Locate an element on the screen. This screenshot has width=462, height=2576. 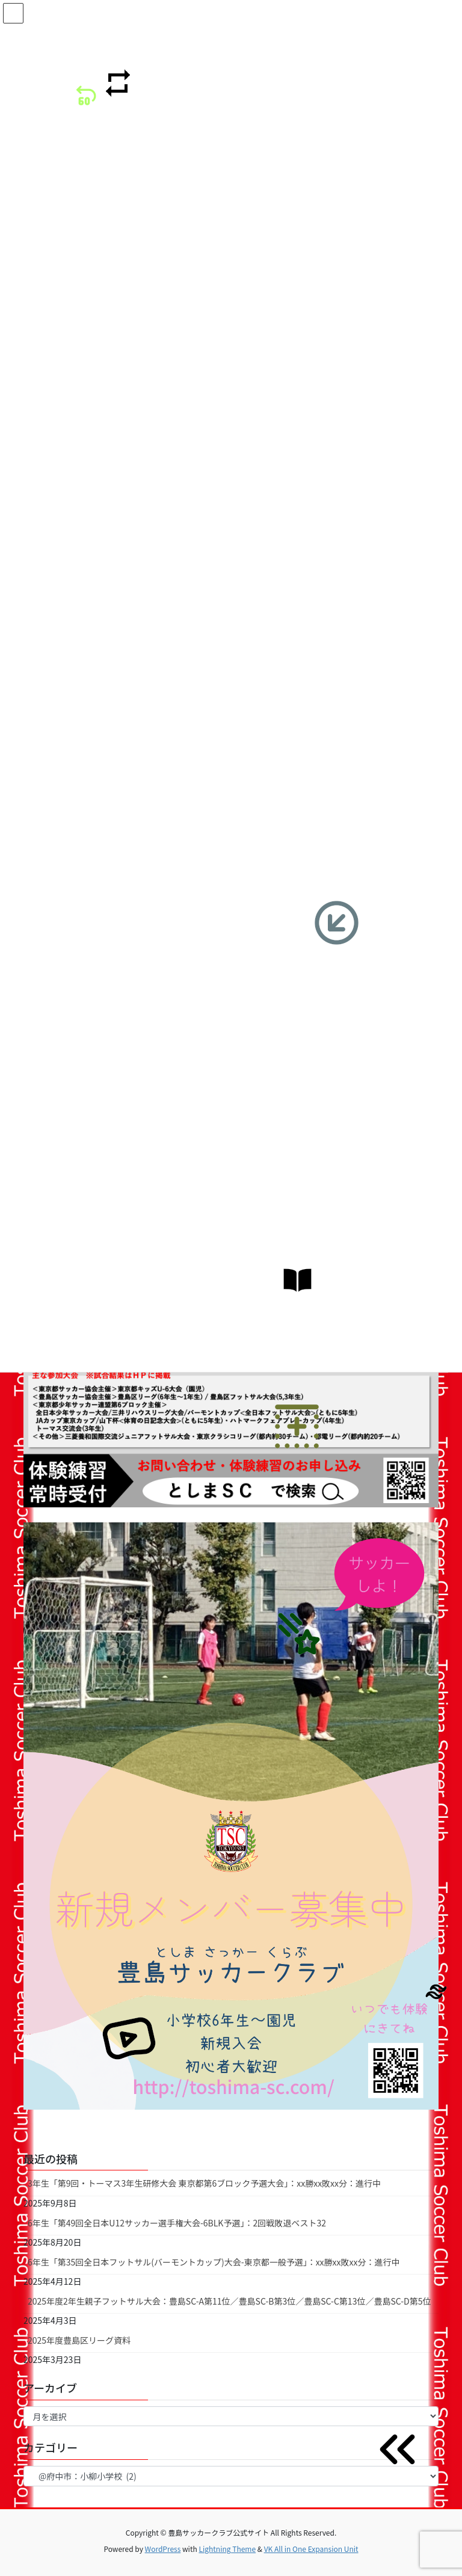
open YouTube Kids app is located at coordinates (129, 2038).